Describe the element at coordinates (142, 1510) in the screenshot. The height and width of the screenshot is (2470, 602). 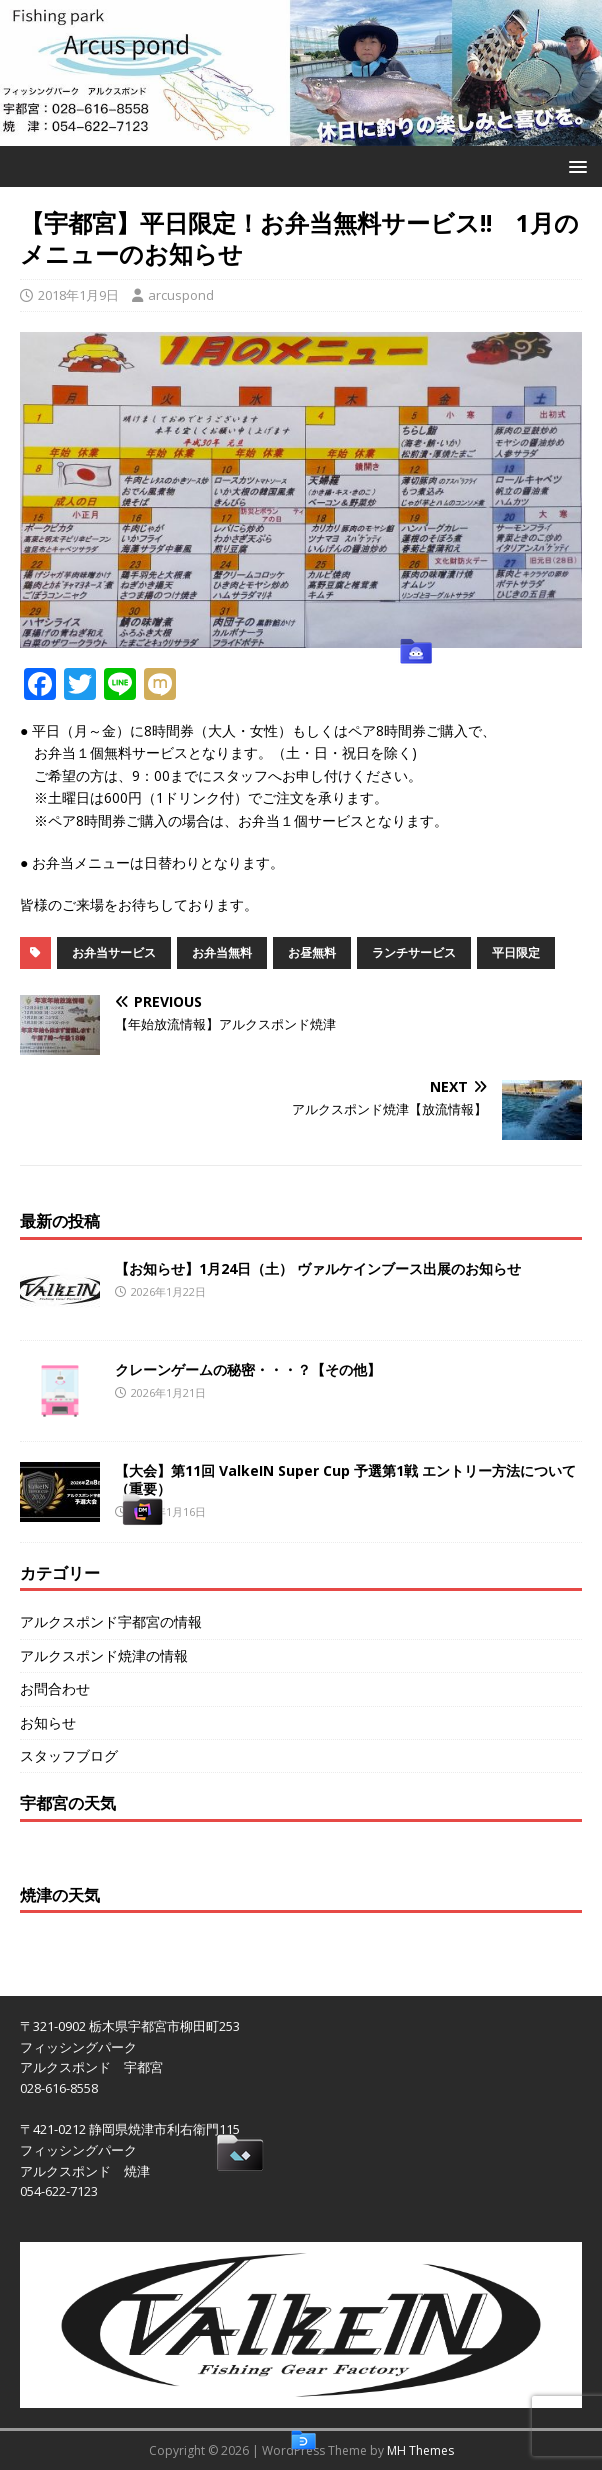
I see `open JetBrains dotMemory project folder` at that location.